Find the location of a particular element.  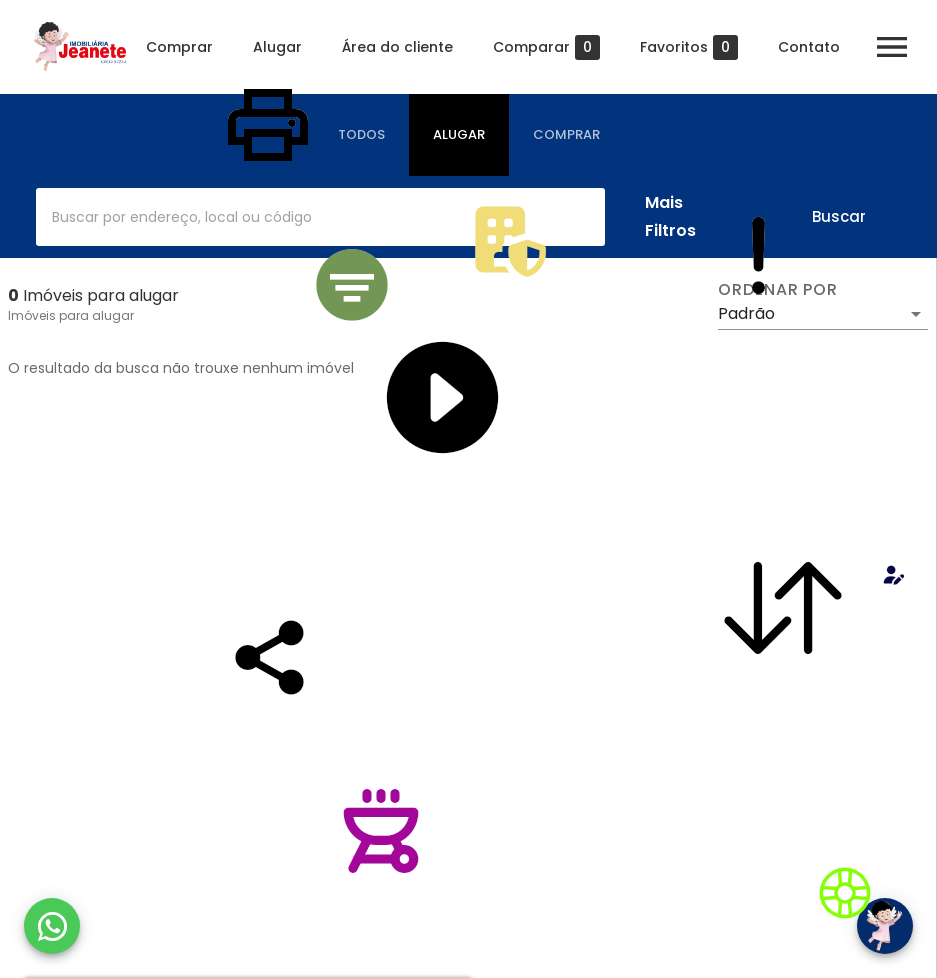

edit user profile is located at coordinates (893, 574).